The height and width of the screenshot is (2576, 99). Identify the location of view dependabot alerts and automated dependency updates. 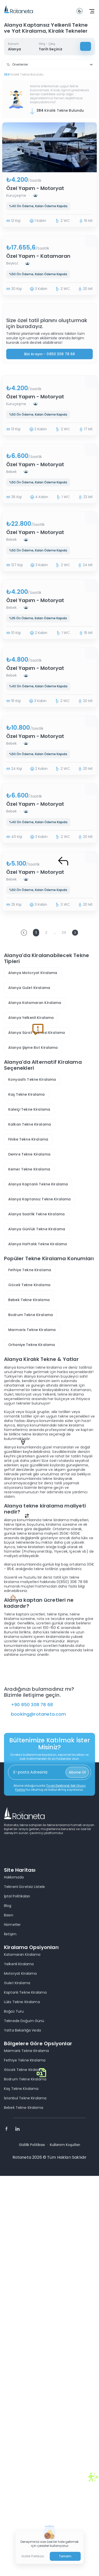
(13, 1597).